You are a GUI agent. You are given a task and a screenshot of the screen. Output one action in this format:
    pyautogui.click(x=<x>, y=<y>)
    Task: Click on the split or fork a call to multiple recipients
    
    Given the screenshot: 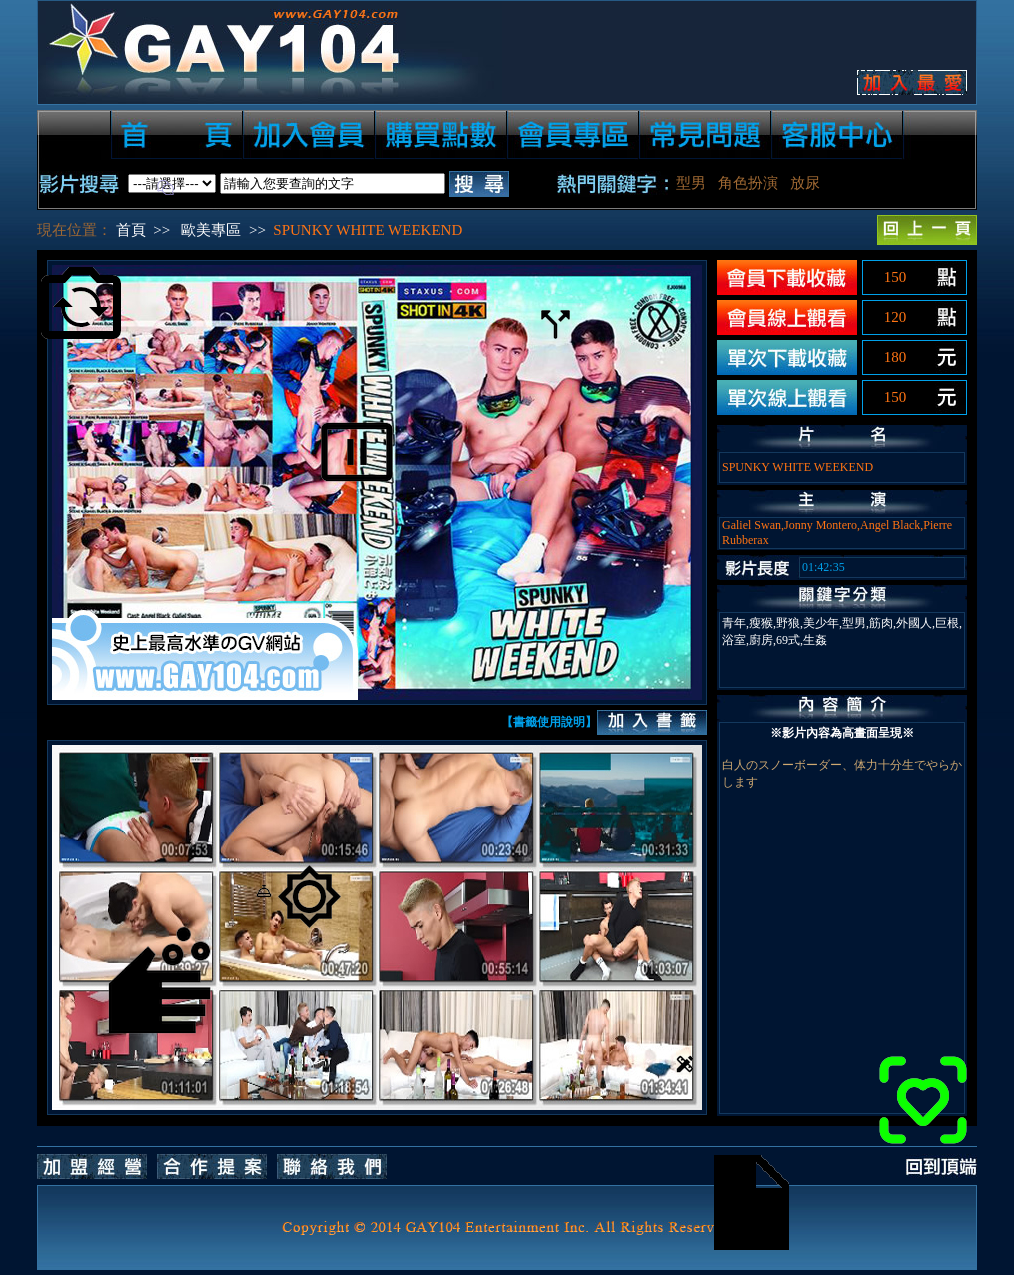 What is the action you would take?
    pyautogui.click(x=555, y=324)
    